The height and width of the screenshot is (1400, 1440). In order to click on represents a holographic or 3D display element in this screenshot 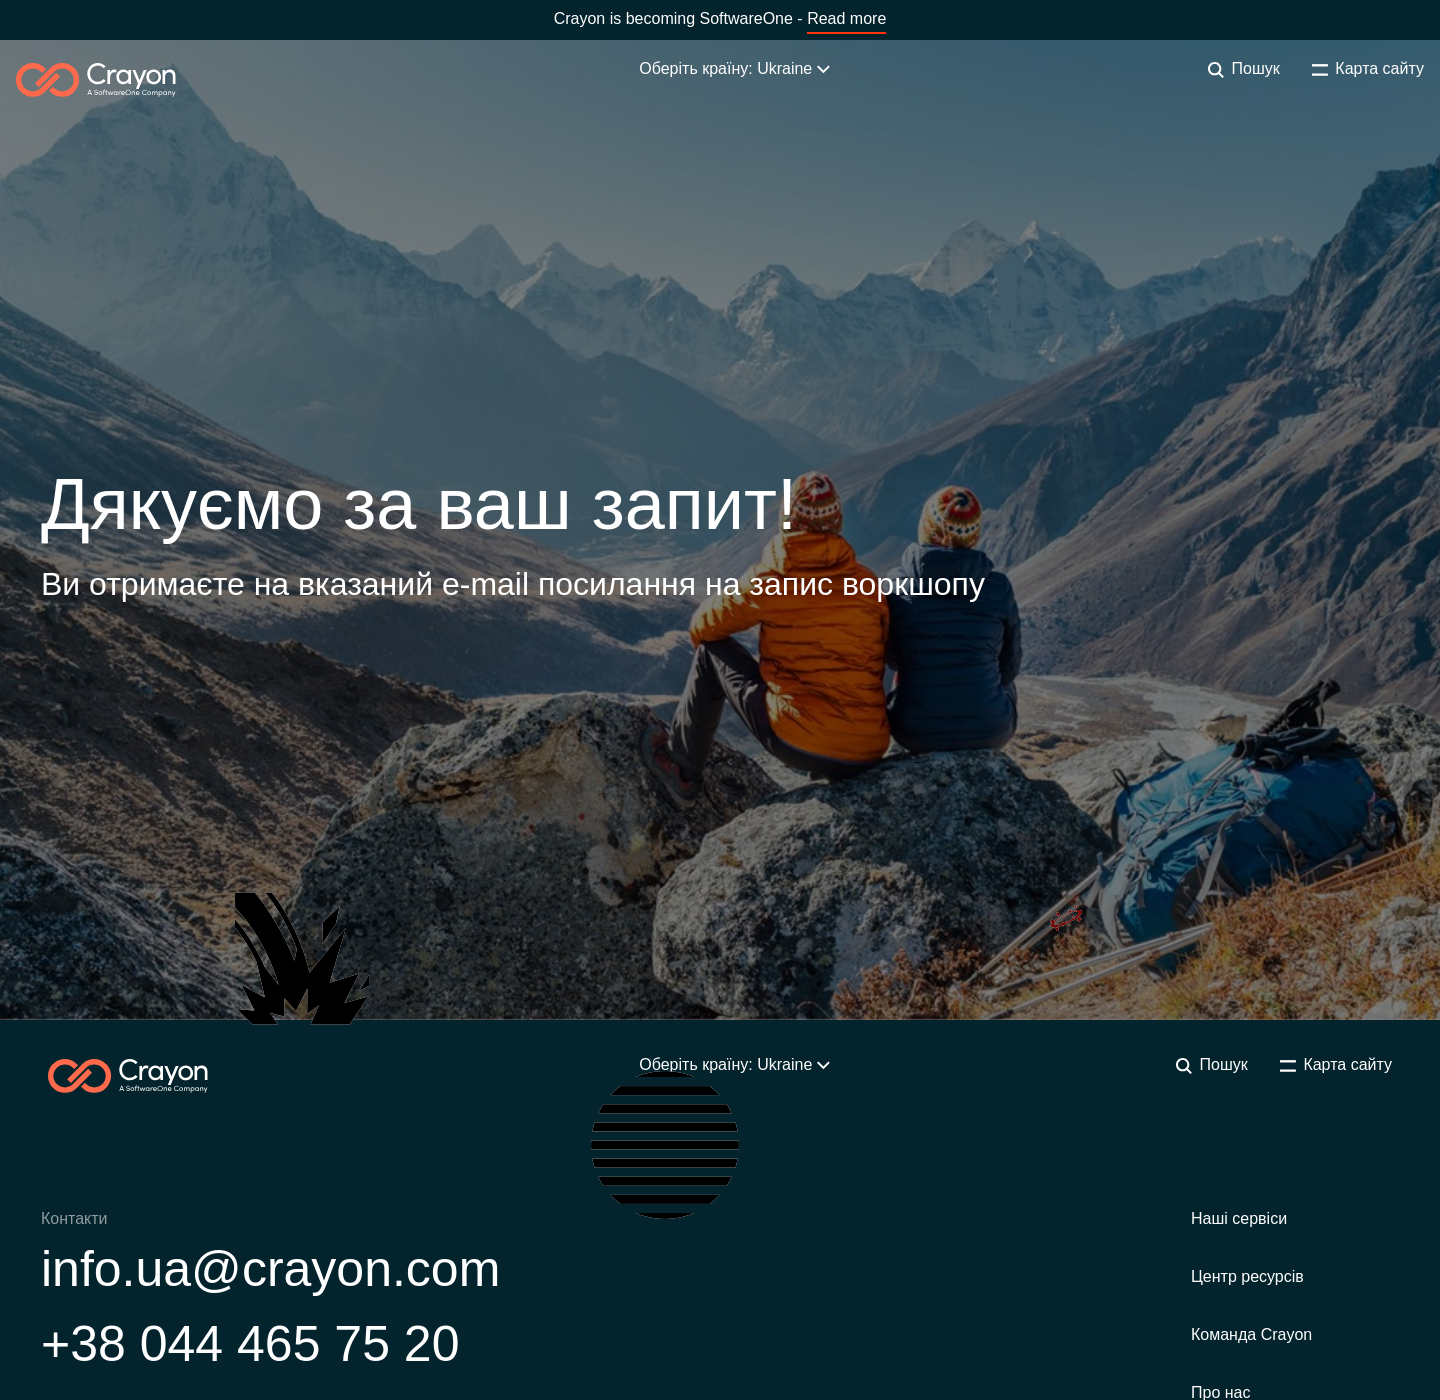, I will do `click(665, 1145)`.